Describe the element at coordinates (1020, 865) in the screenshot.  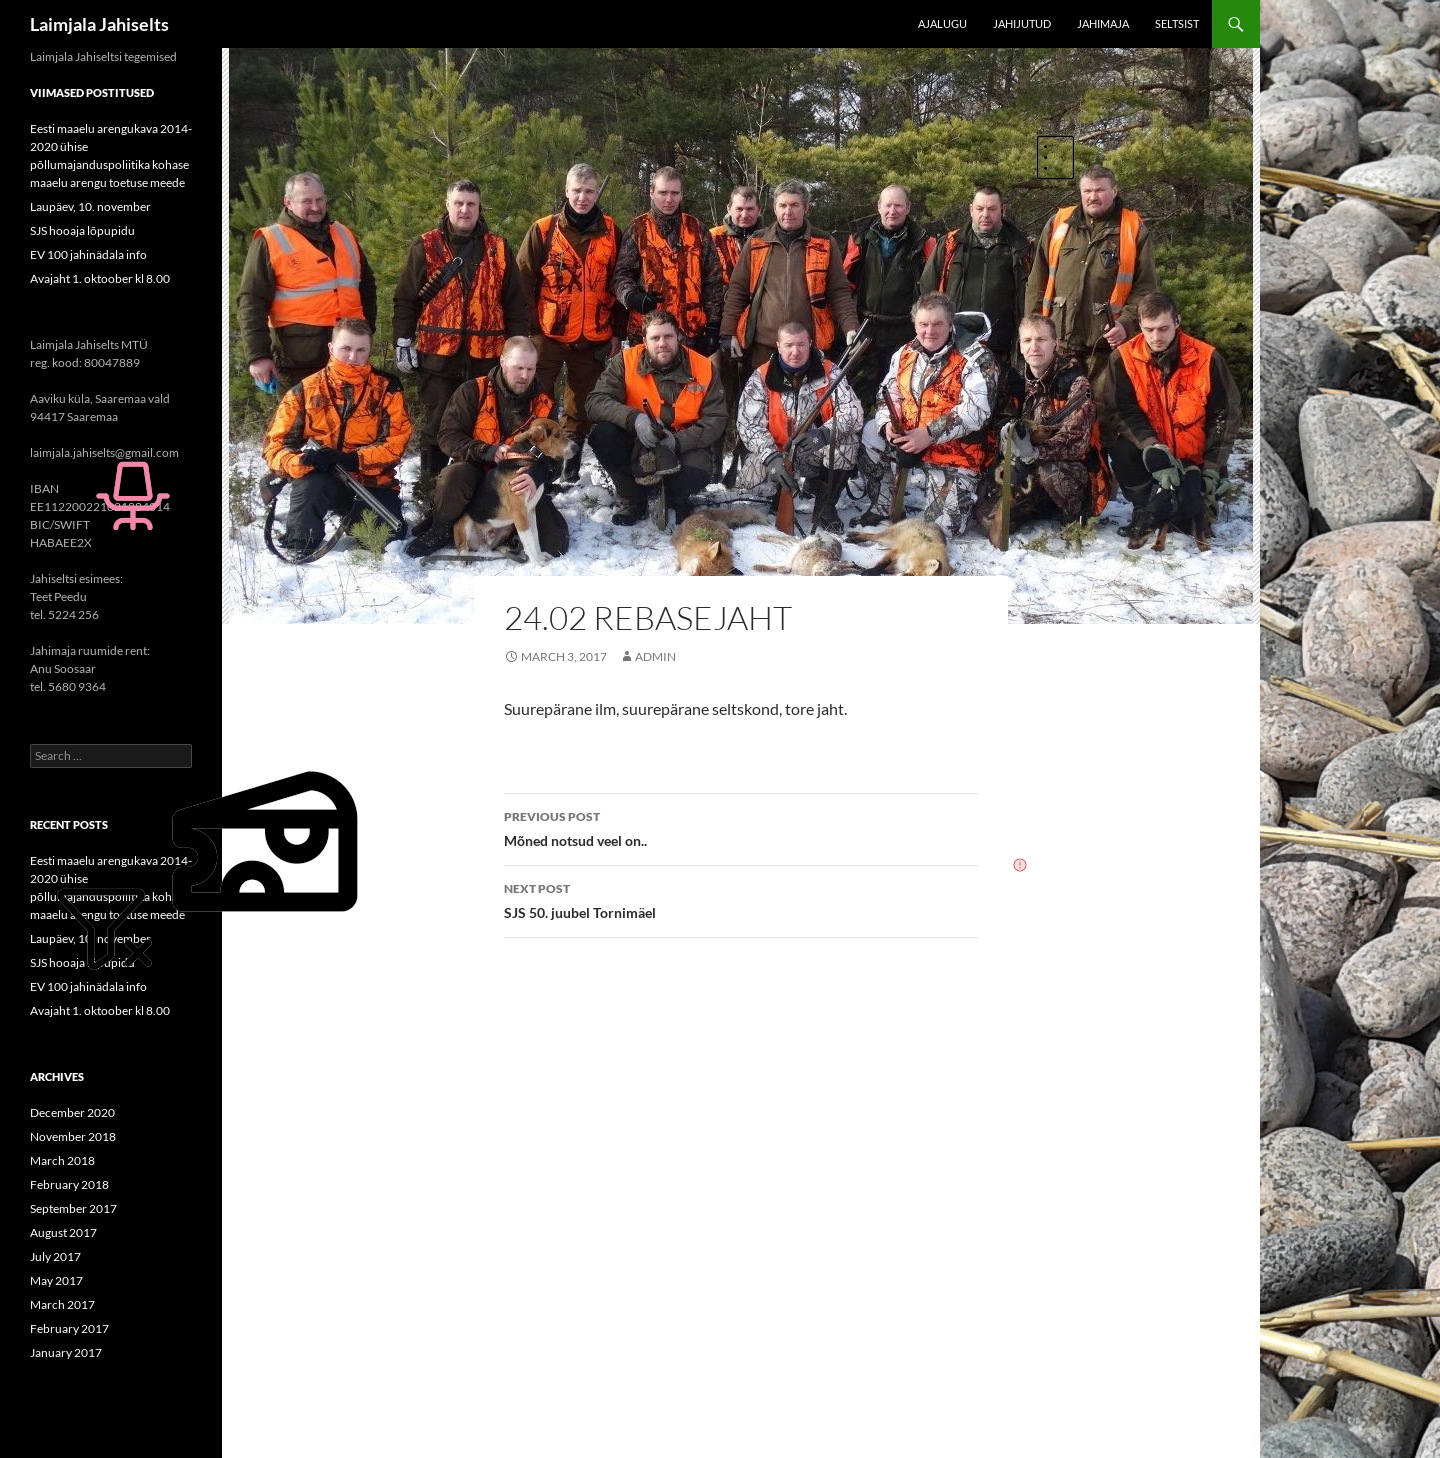
I see `indicates a warning or caution state` at that location.